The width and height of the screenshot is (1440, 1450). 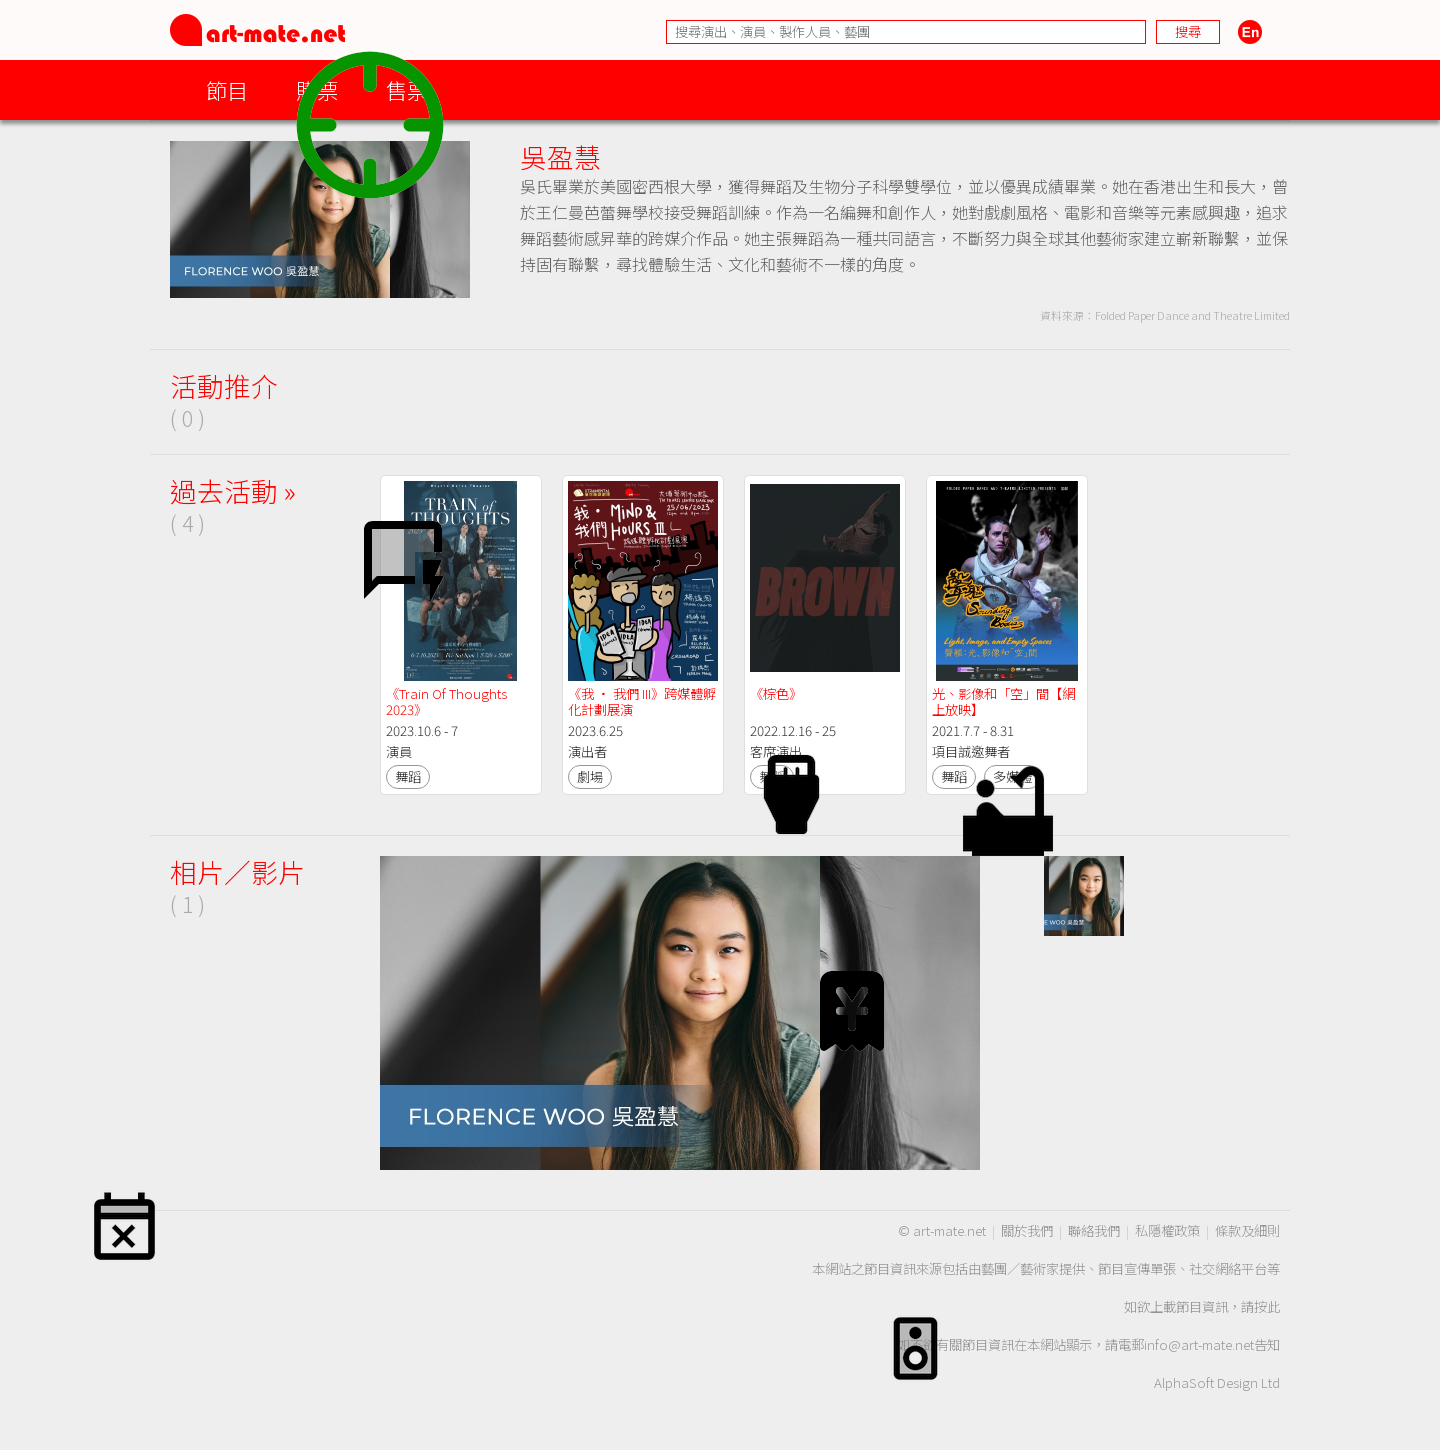 What do you see at coordinates (791, 794) in the screenshot?
I see `configure HDMI input settings` at bounding box center [791, 794].